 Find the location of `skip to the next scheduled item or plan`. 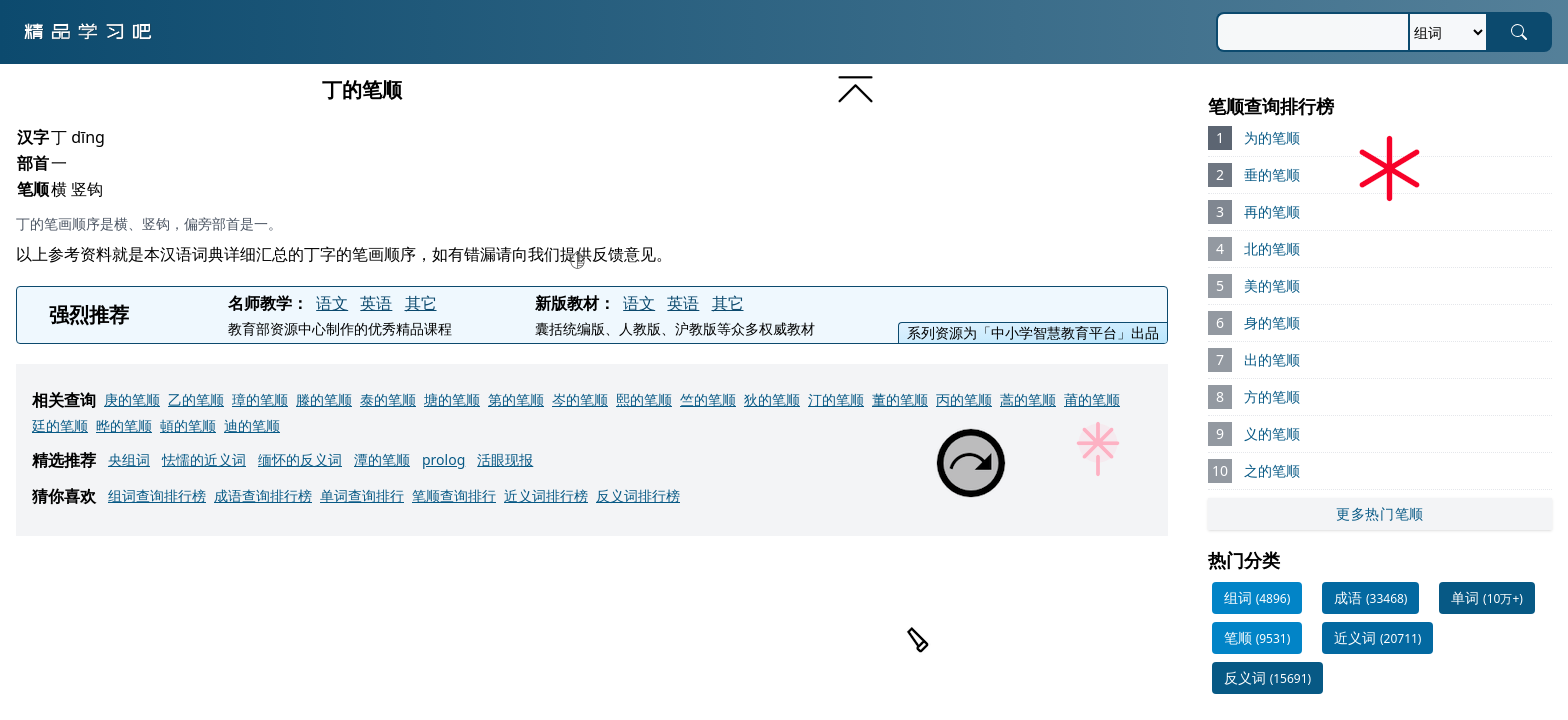

skip to the next scheduled item or plan is located at coordinates (971, 463).